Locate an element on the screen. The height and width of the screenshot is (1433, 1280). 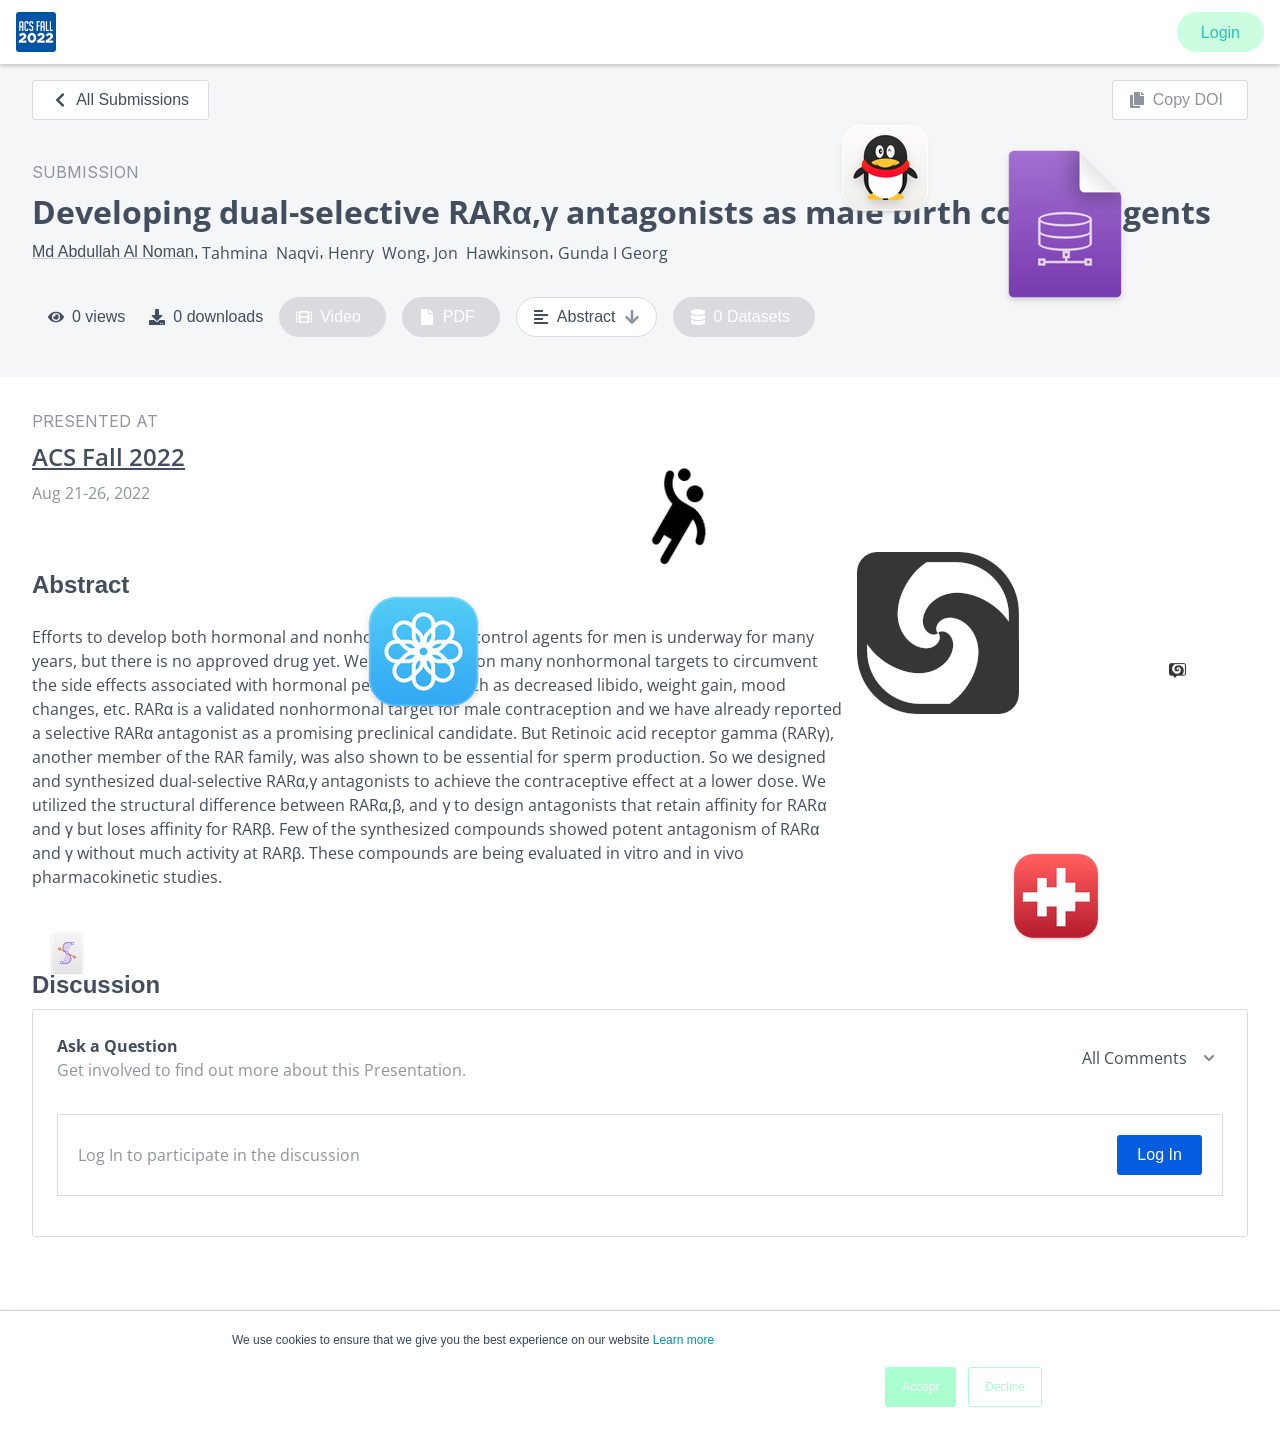
open a drawing template file is located at coordinates (67, 953).